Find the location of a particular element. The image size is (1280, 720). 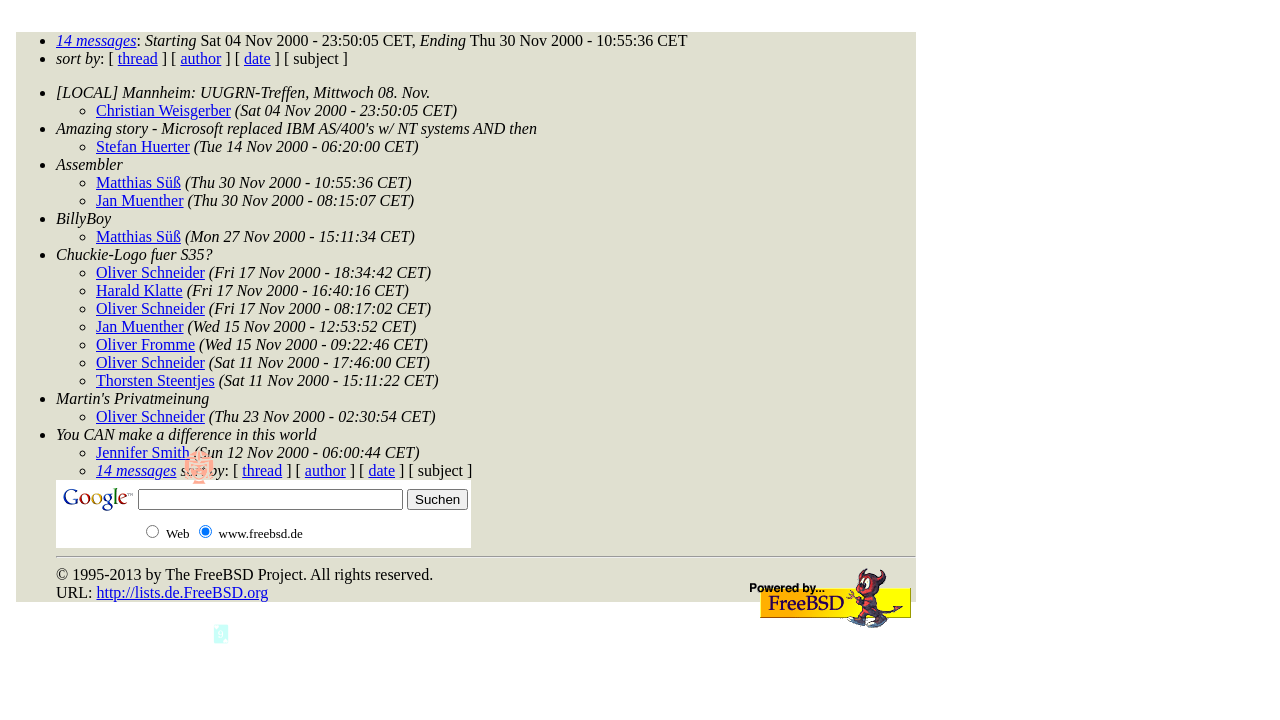

select cleopatra character or avatar is located at coordinates (199, 467).